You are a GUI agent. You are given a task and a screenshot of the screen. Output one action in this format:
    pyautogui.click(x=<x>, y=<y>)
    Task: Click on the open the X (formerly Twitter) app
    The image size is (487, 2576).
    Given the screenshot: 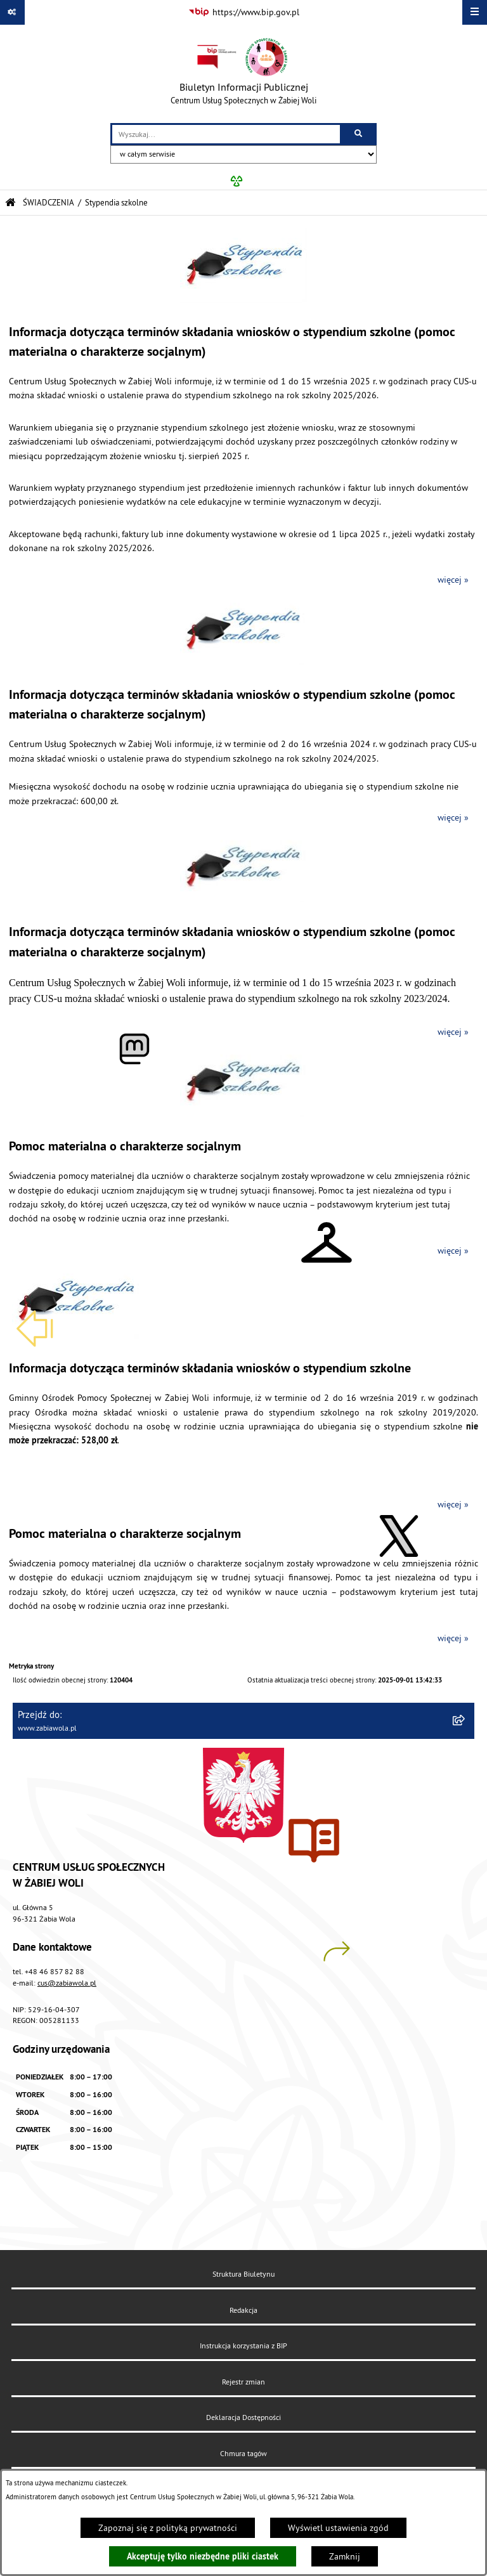 What is the action you would take?
    pyautogui.click(x=399, y=1536)
    